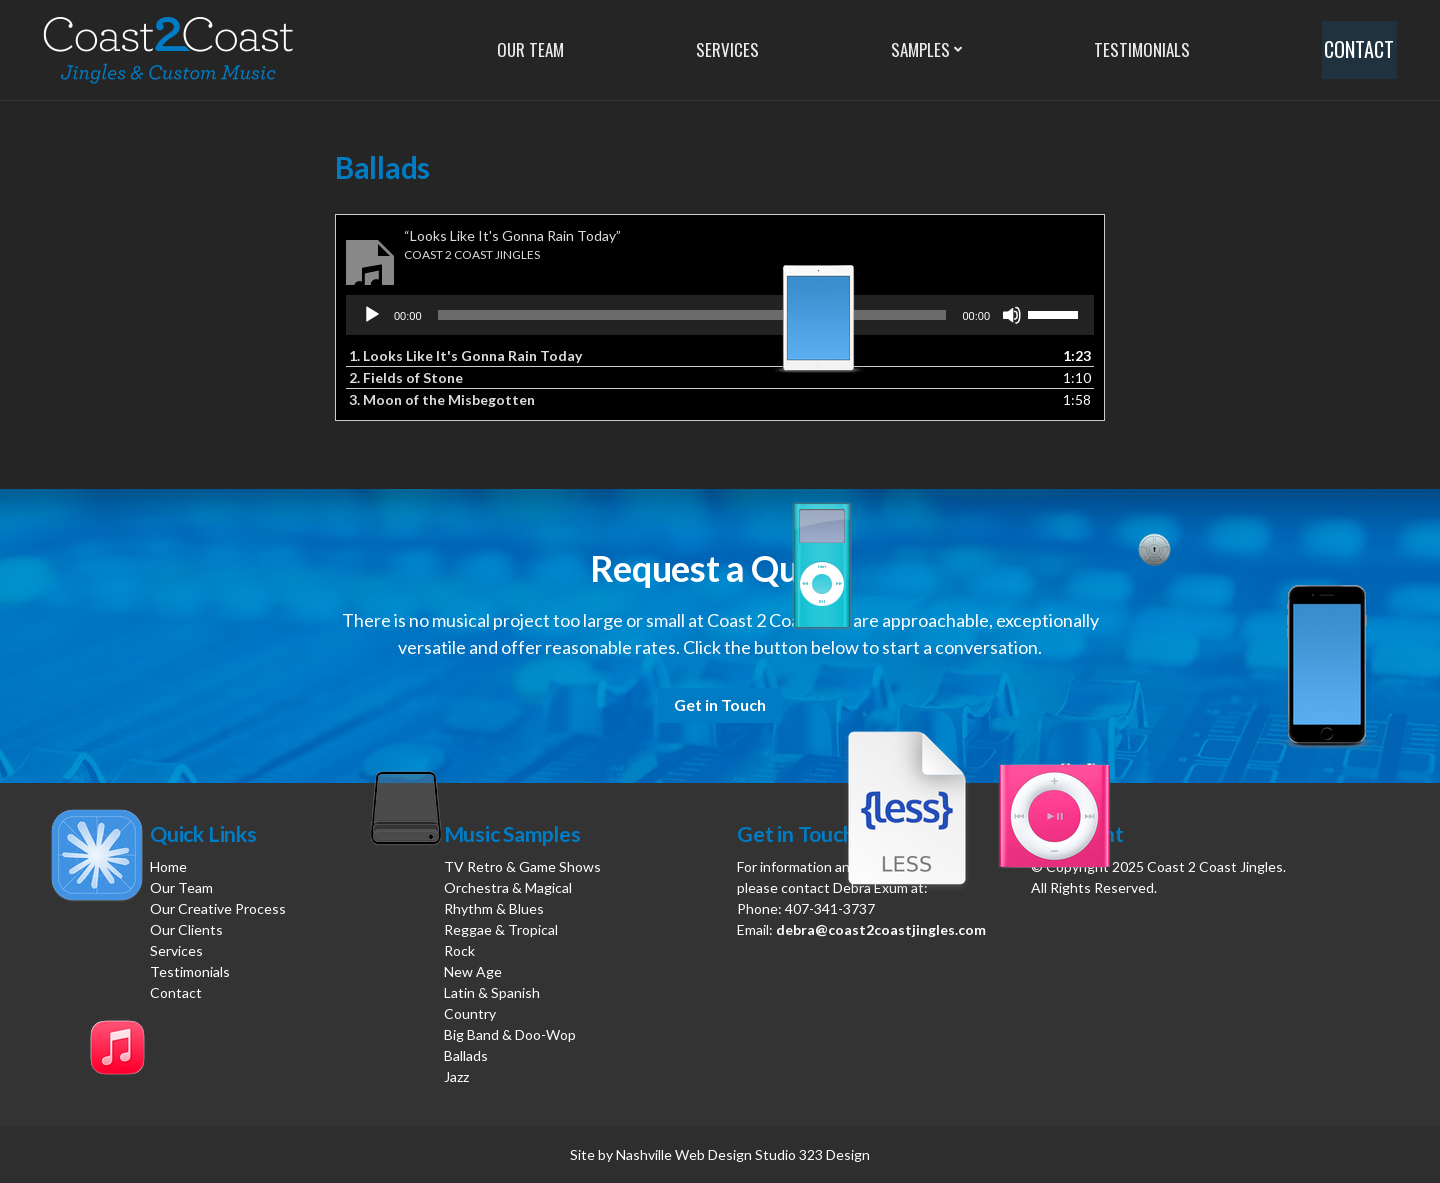 The width and height of the screenshot is (1440, 1183). Describe the element at coordinates (117, 1047) in the screenshot. I see `open Apple Music app` at that location.